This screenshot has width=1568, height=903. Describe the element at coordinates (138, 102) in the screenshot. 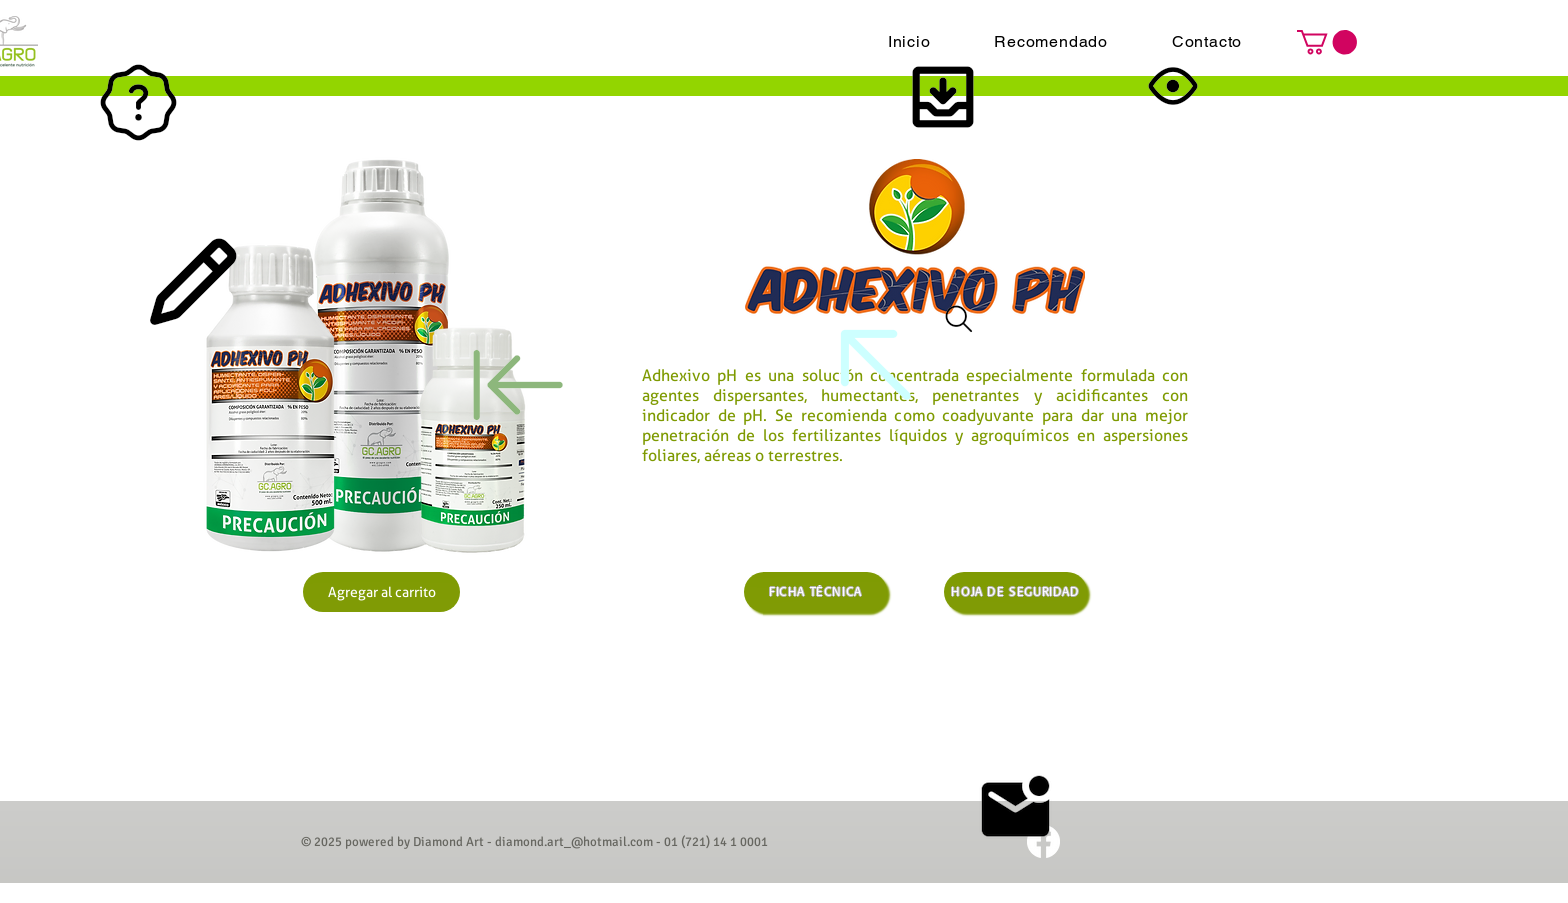

I see `indicates unverified status or identity` at that location.